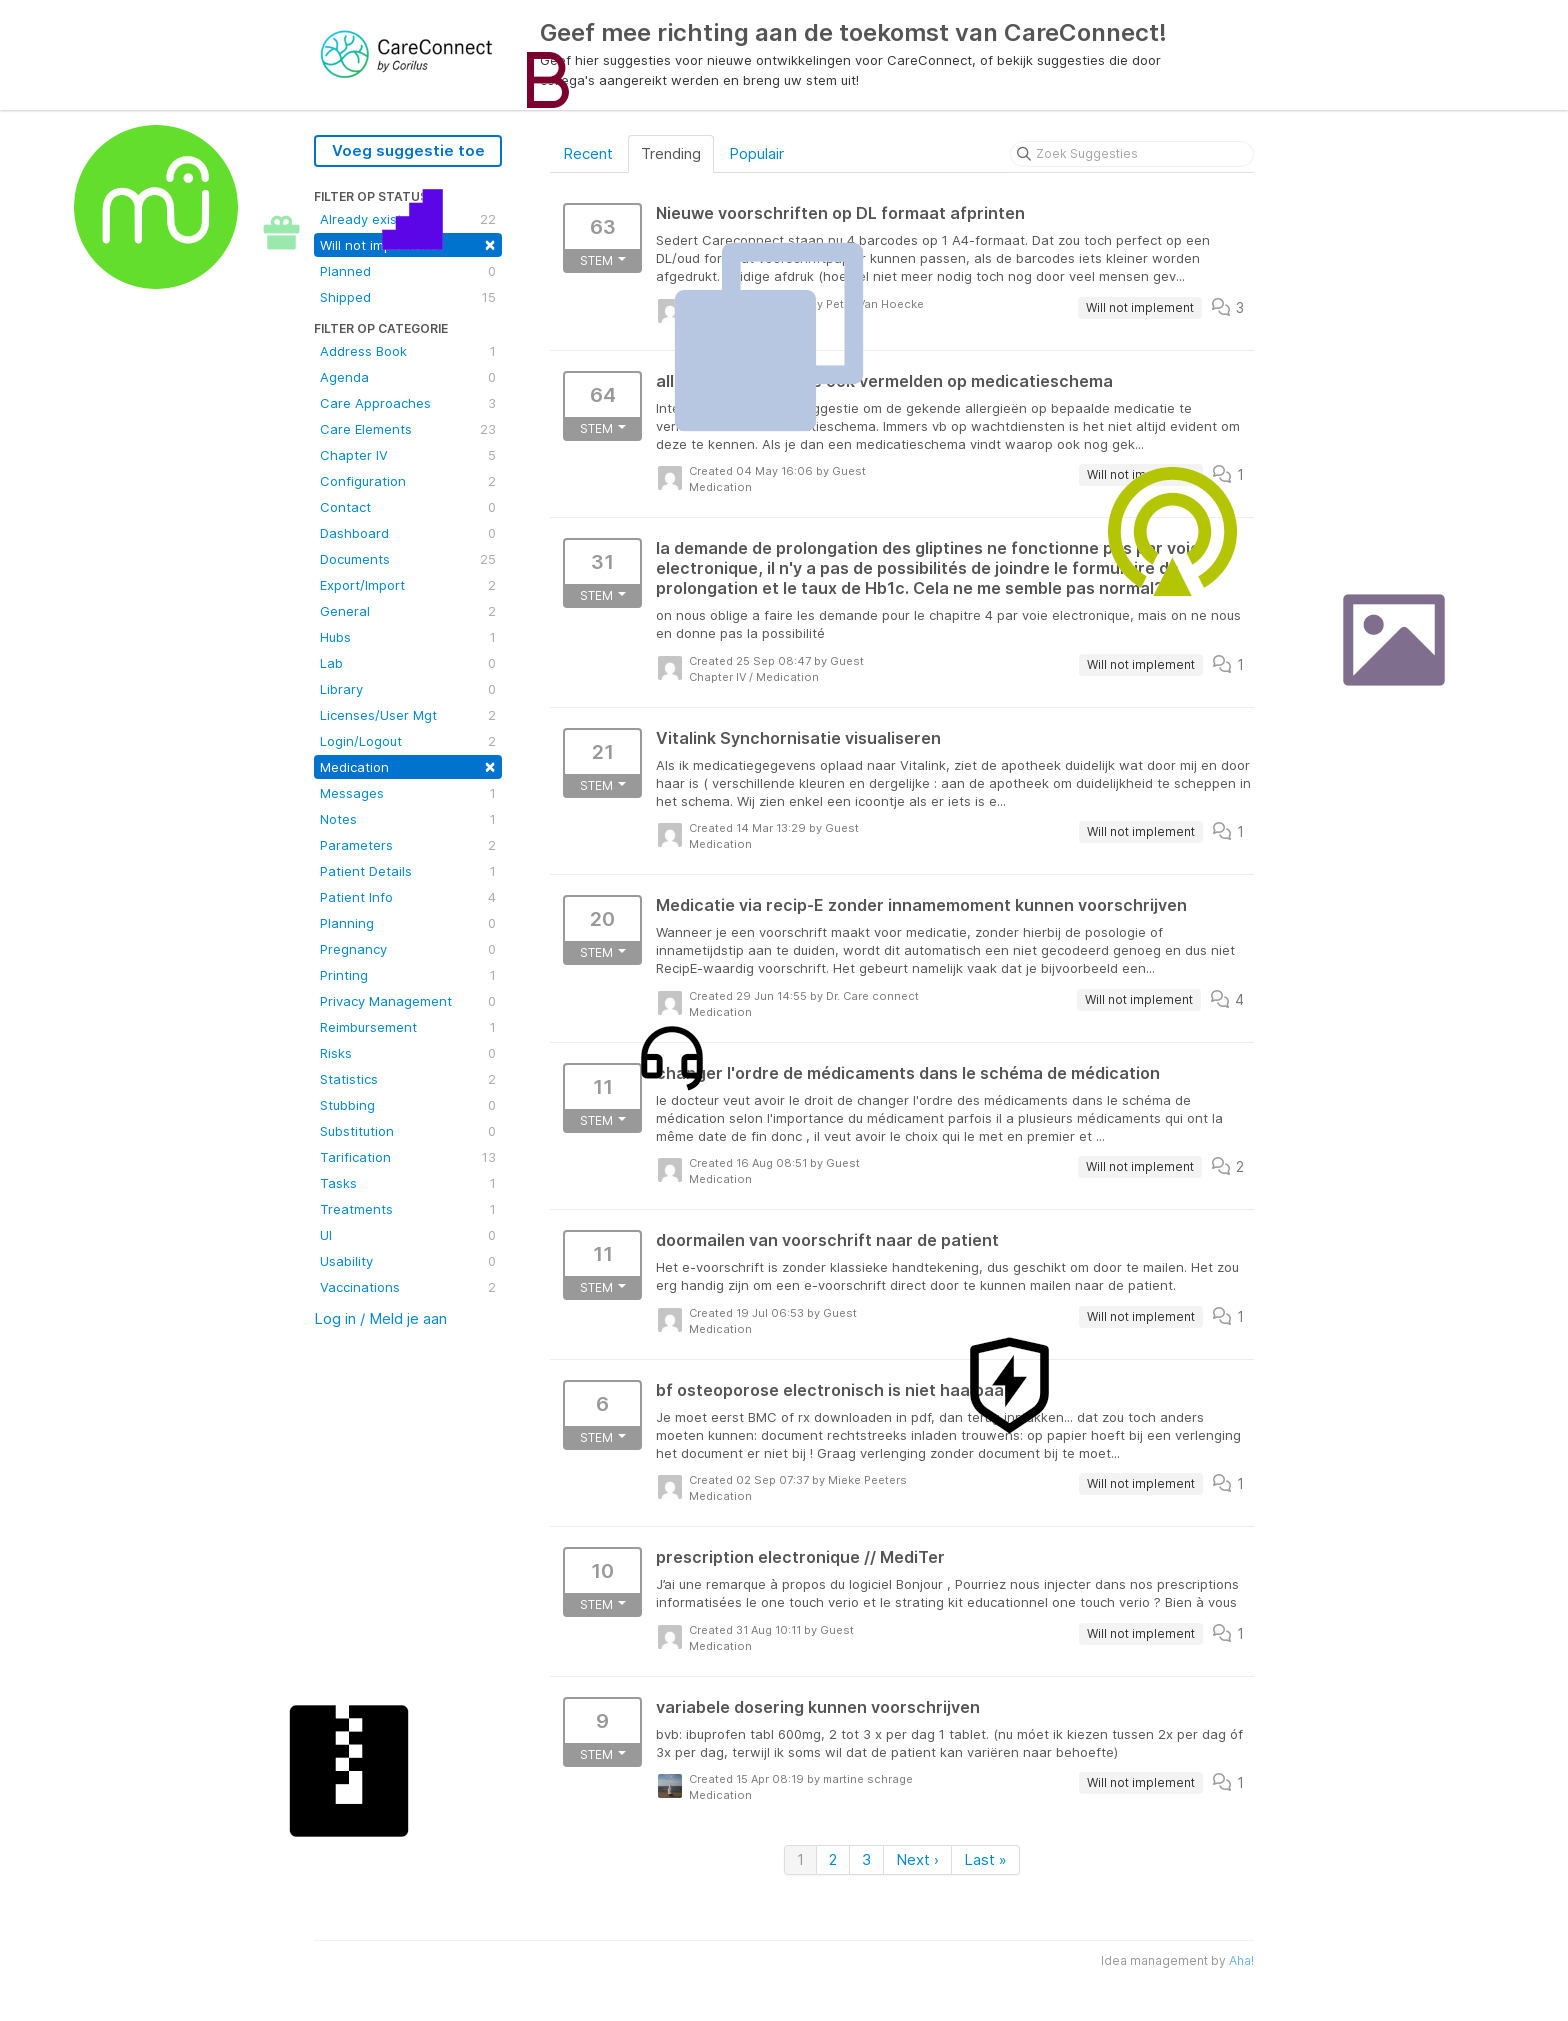 This screenshot has height=2021, width=1568. Describe the element at coordinates (281, 233) in the screenshot. I see `view gifts or rewards` at that location.